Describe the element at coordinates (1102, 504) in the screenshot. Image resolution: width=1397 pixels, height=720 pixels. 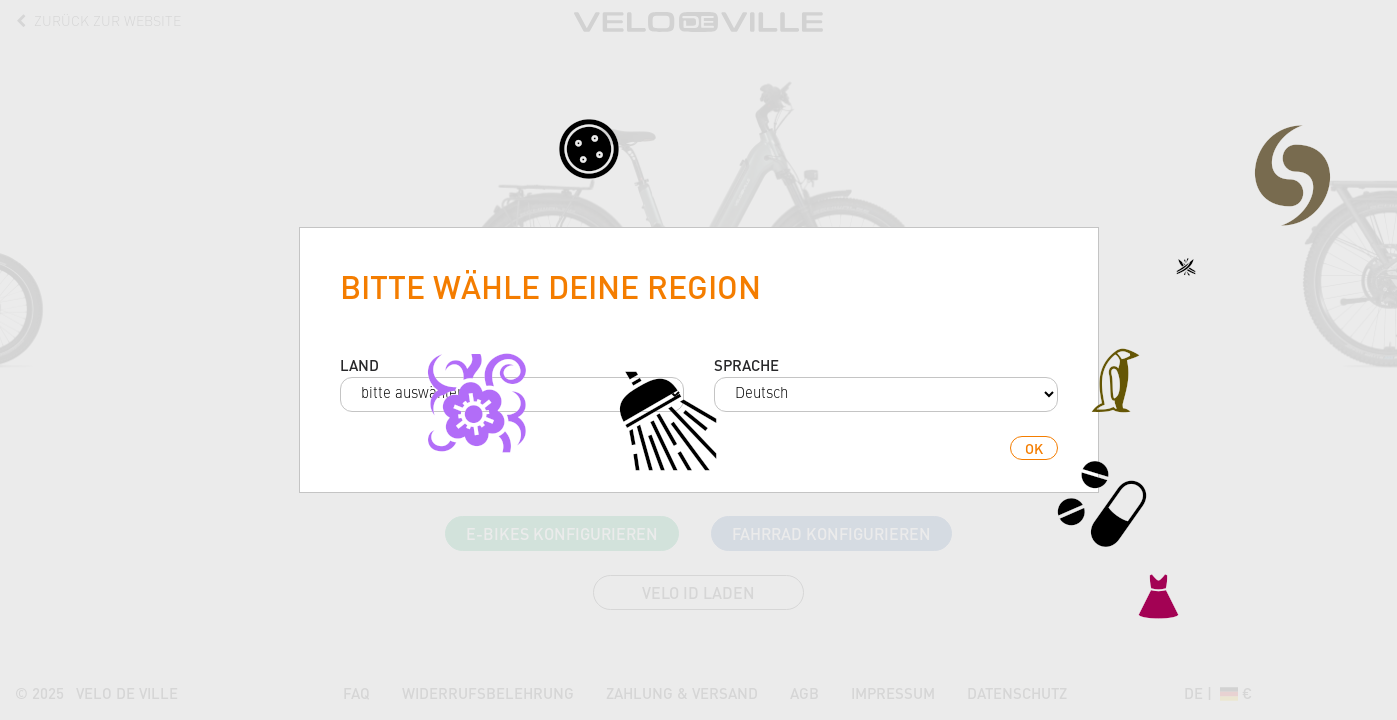
I see `view medications or prescriptions` at that location.